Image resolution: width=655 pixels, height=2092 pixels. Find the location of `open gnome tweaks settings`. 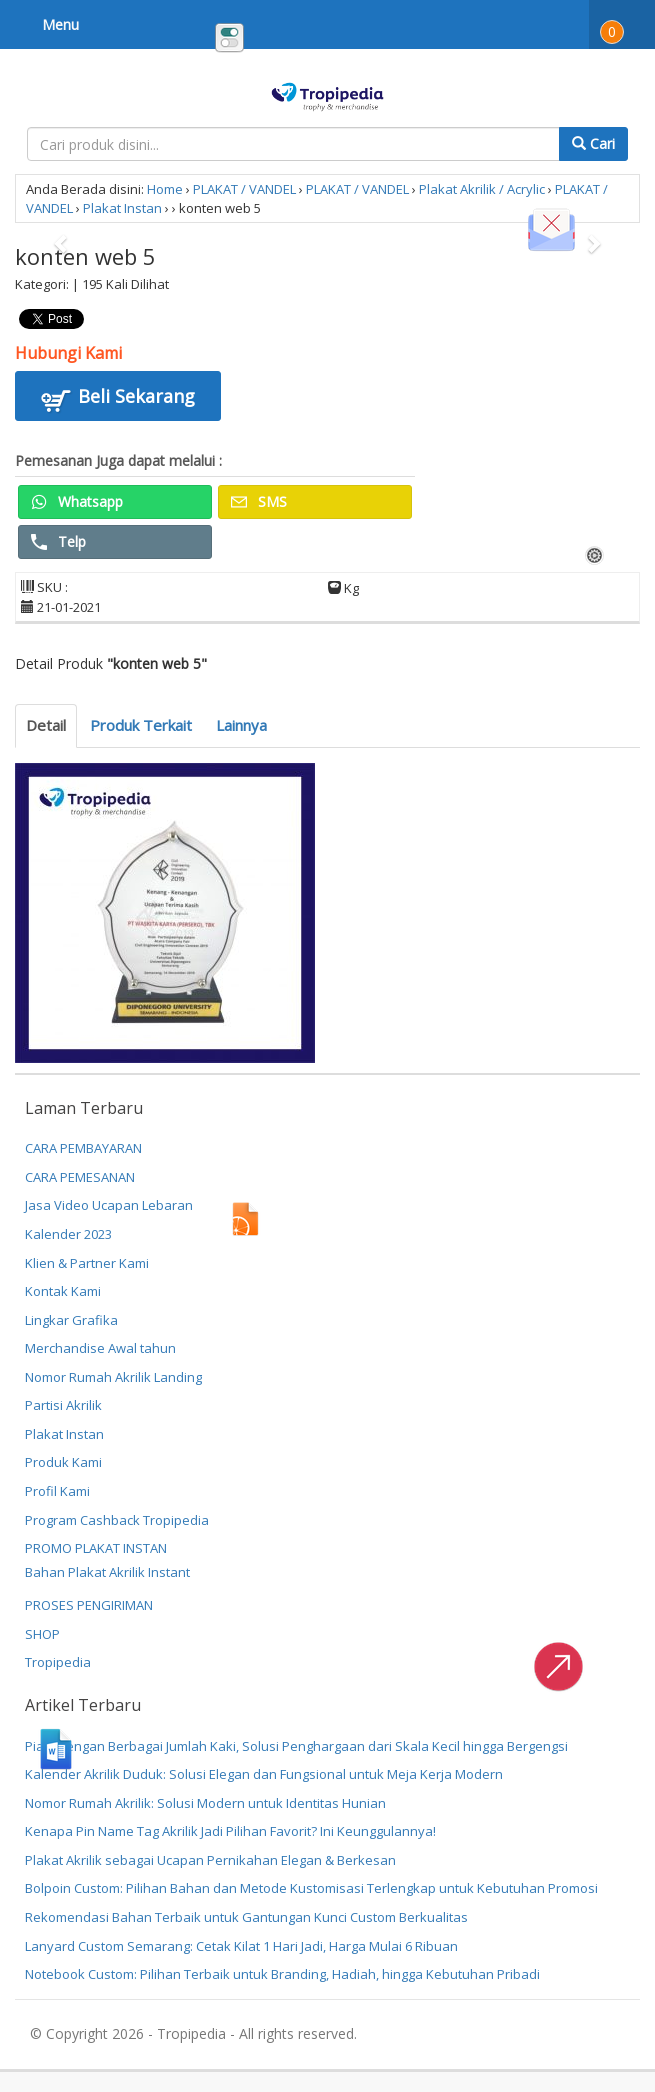

open gnome tweaks settings is located at coordinates (229, 37).